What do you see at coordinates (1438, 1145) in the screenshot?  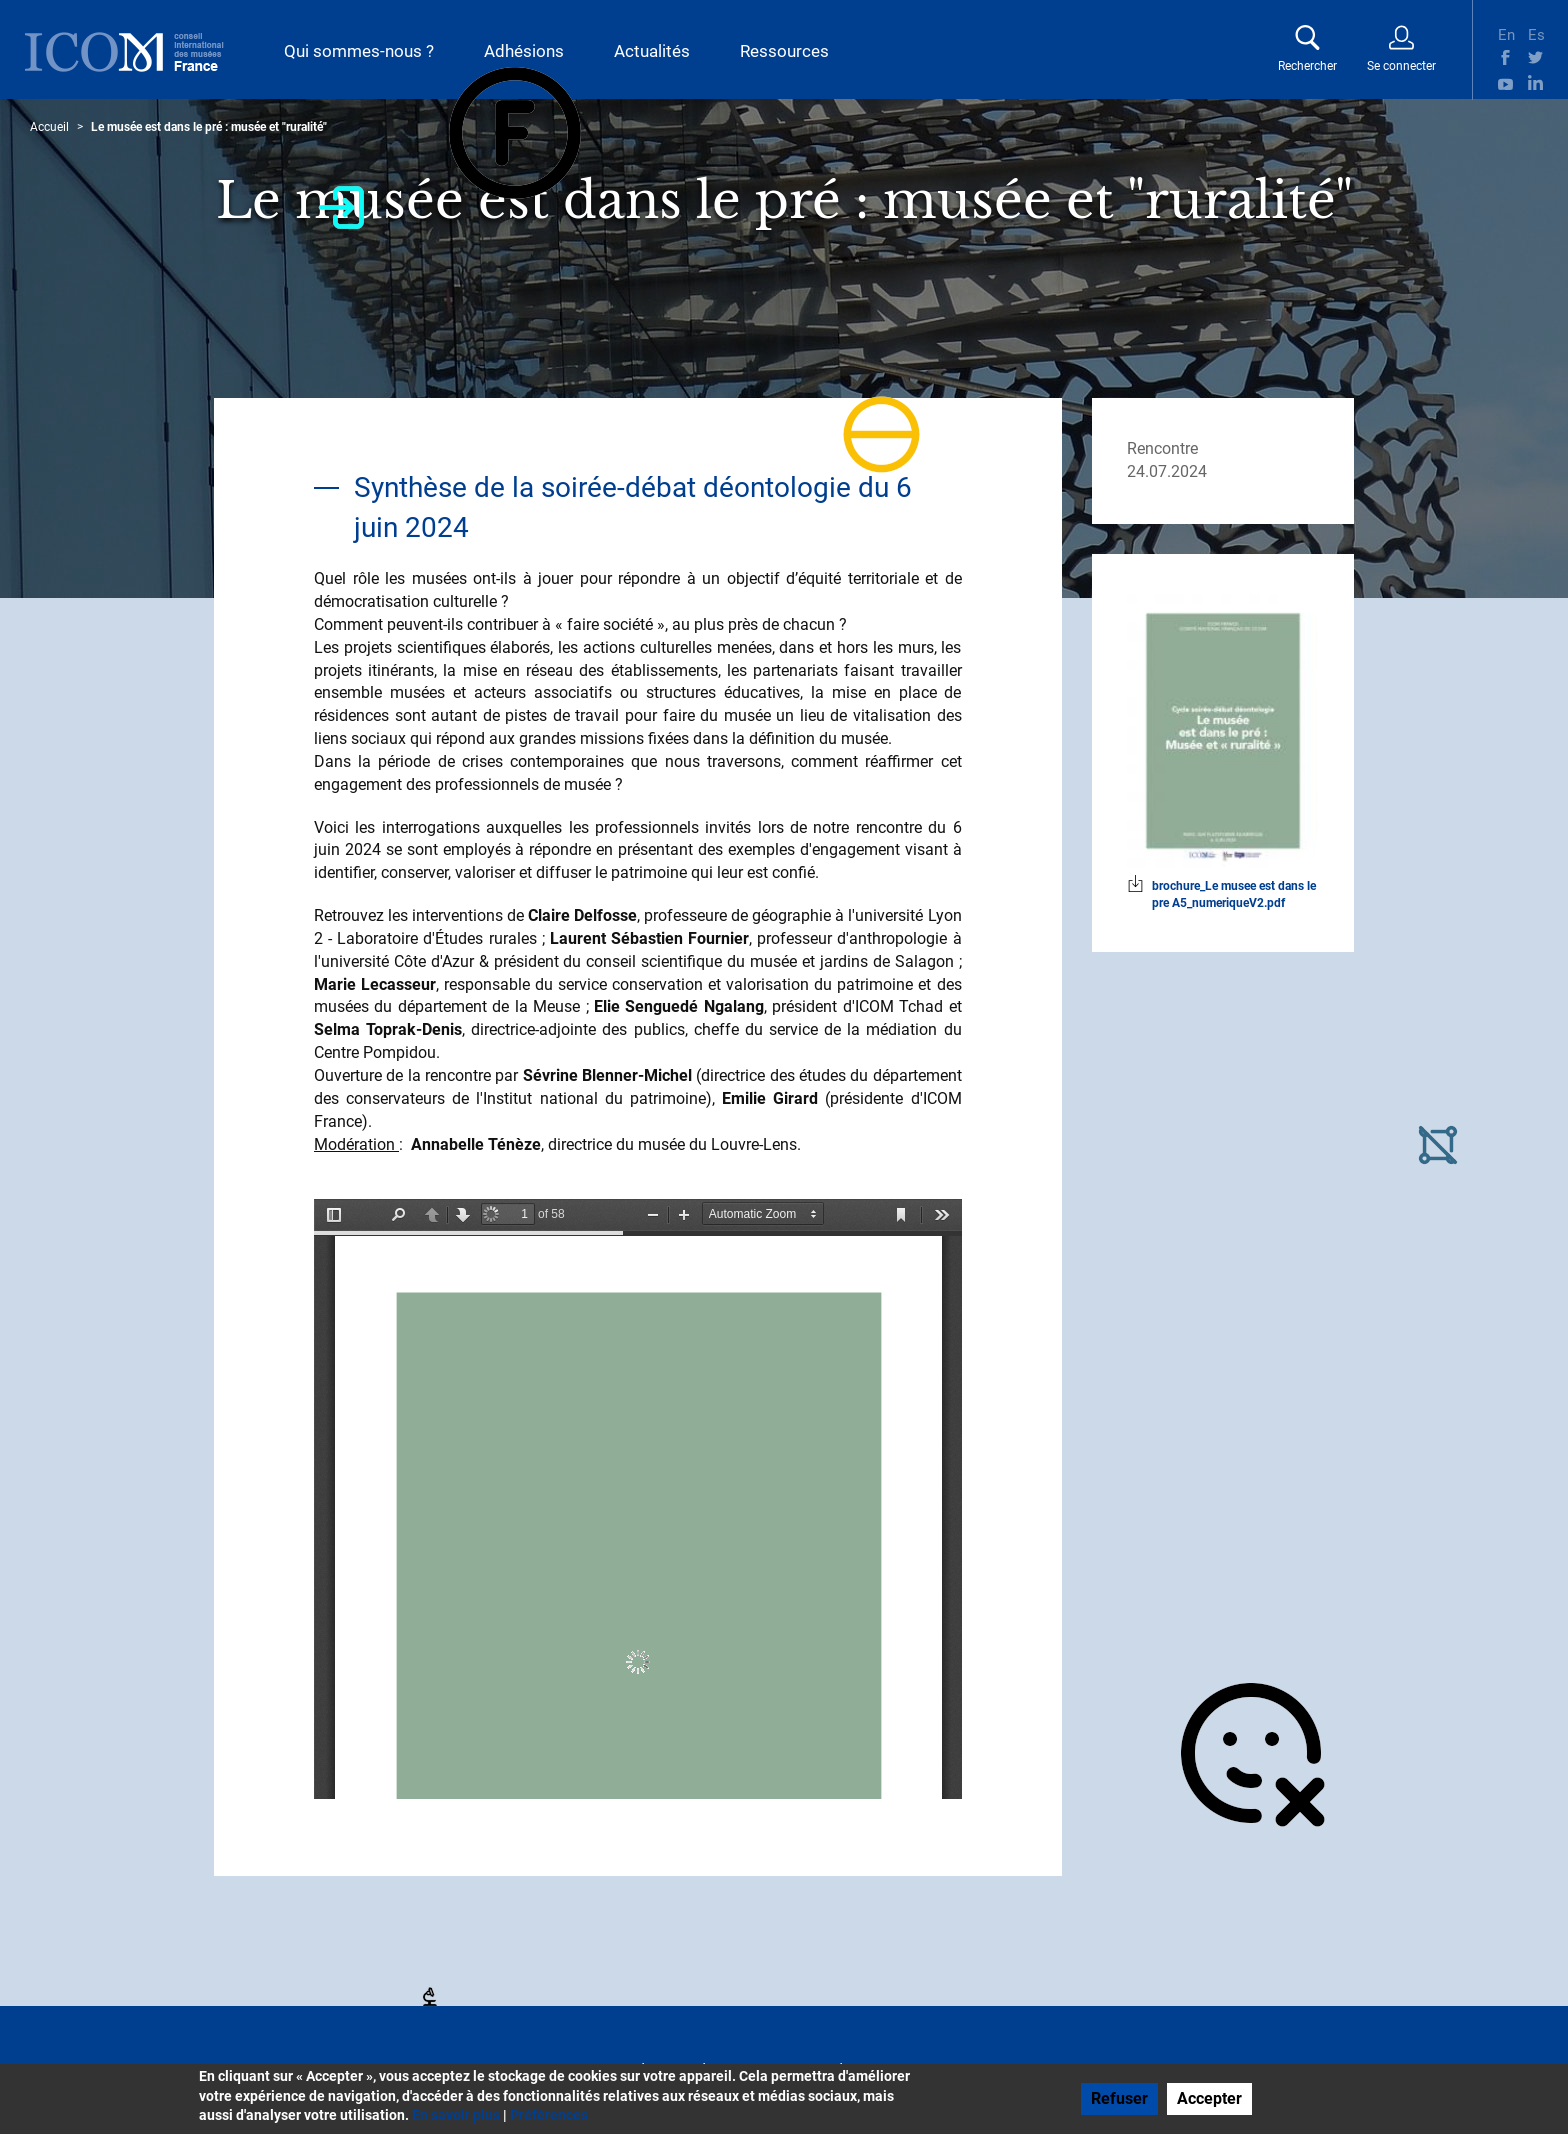 I see `disable shape tools` at bounding box center [1438, 1145].